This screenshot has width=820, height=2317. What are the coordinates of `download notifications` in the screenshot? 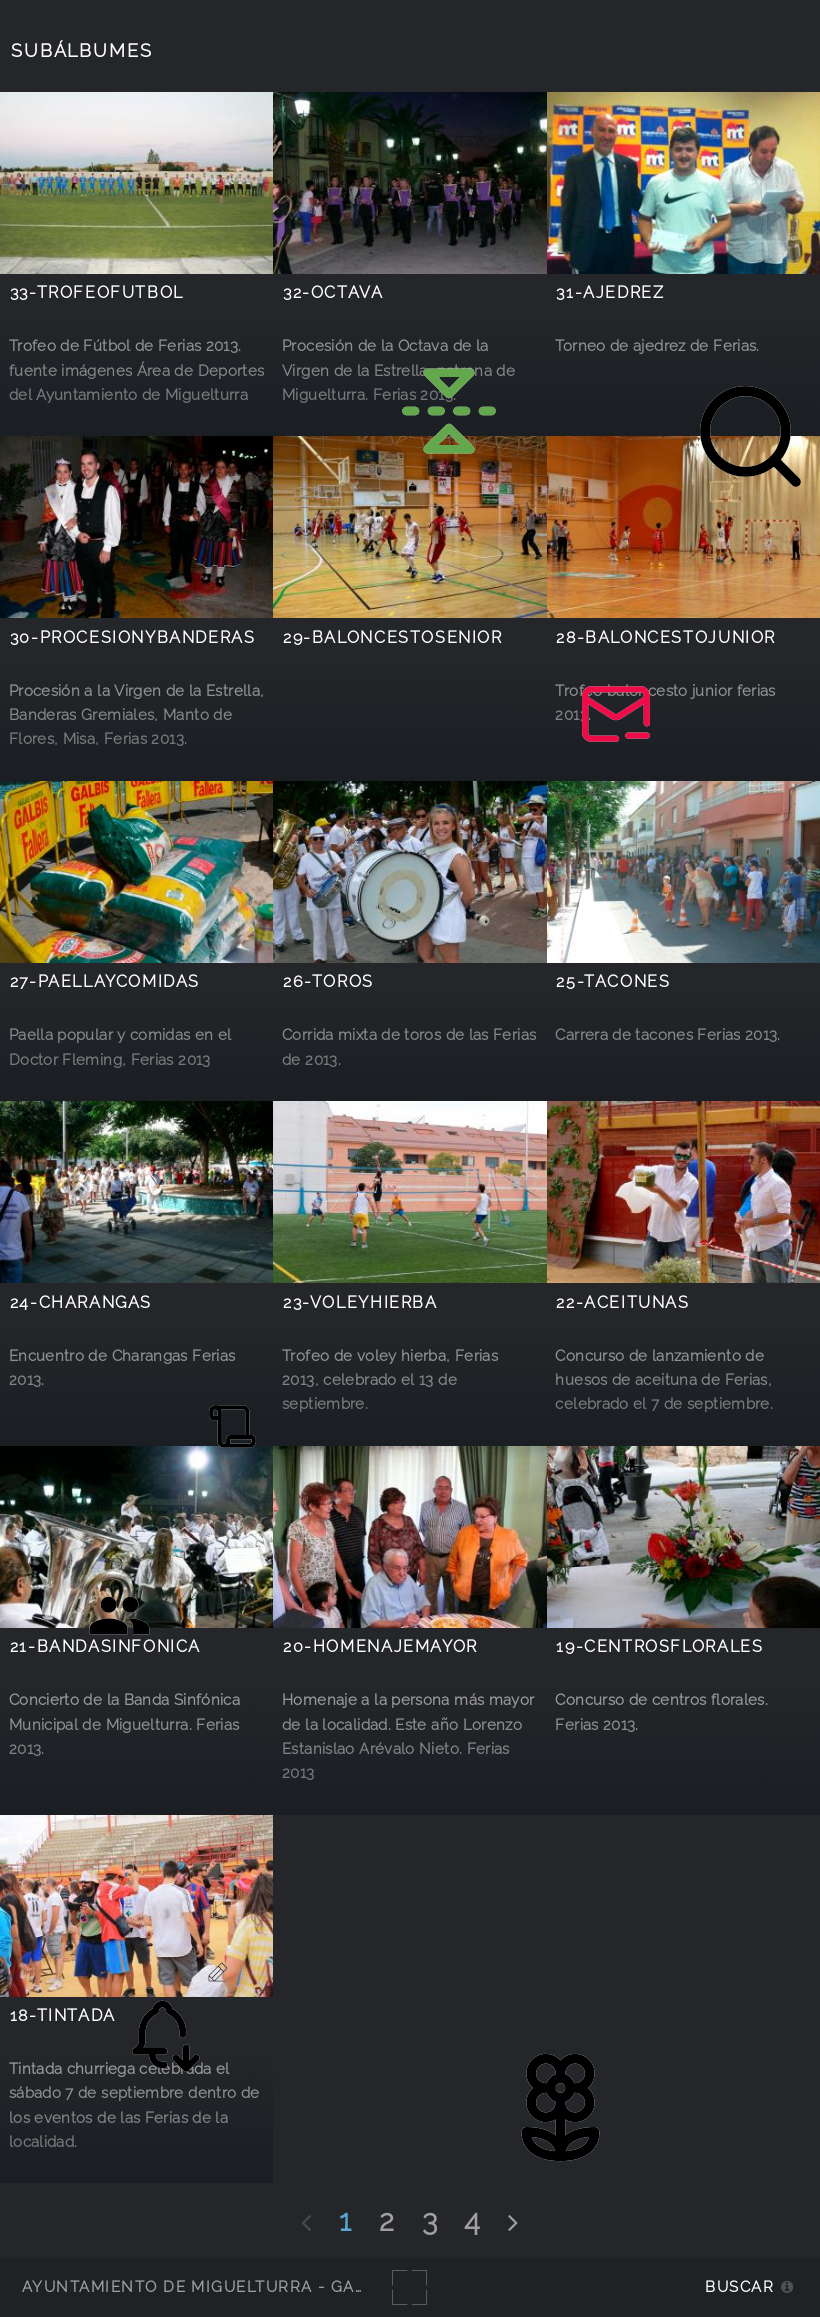 It's located at (162, 2034).